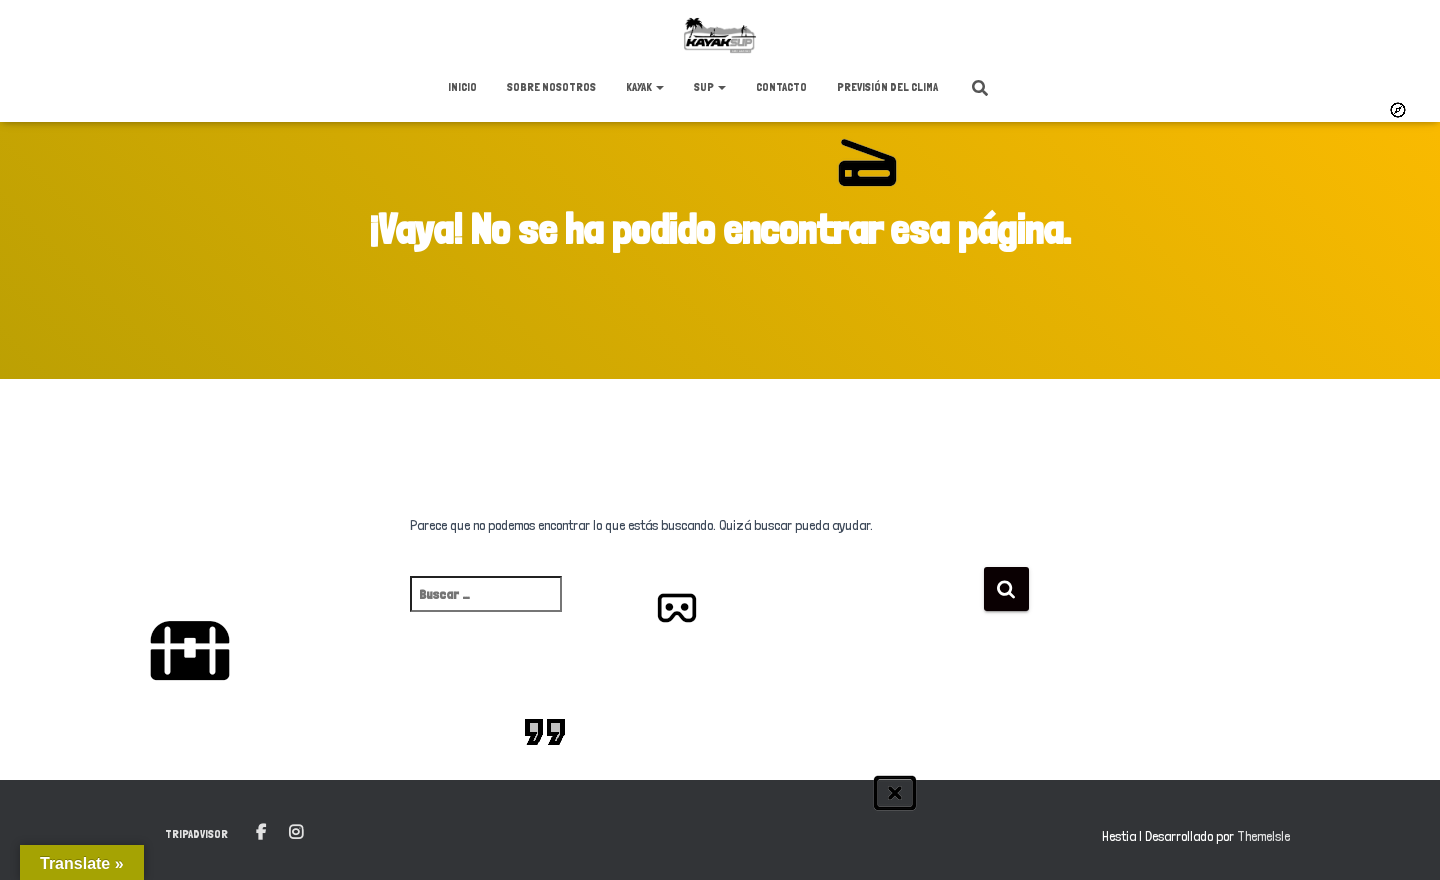  I want to click on insert a block quote, so click(545, 732).